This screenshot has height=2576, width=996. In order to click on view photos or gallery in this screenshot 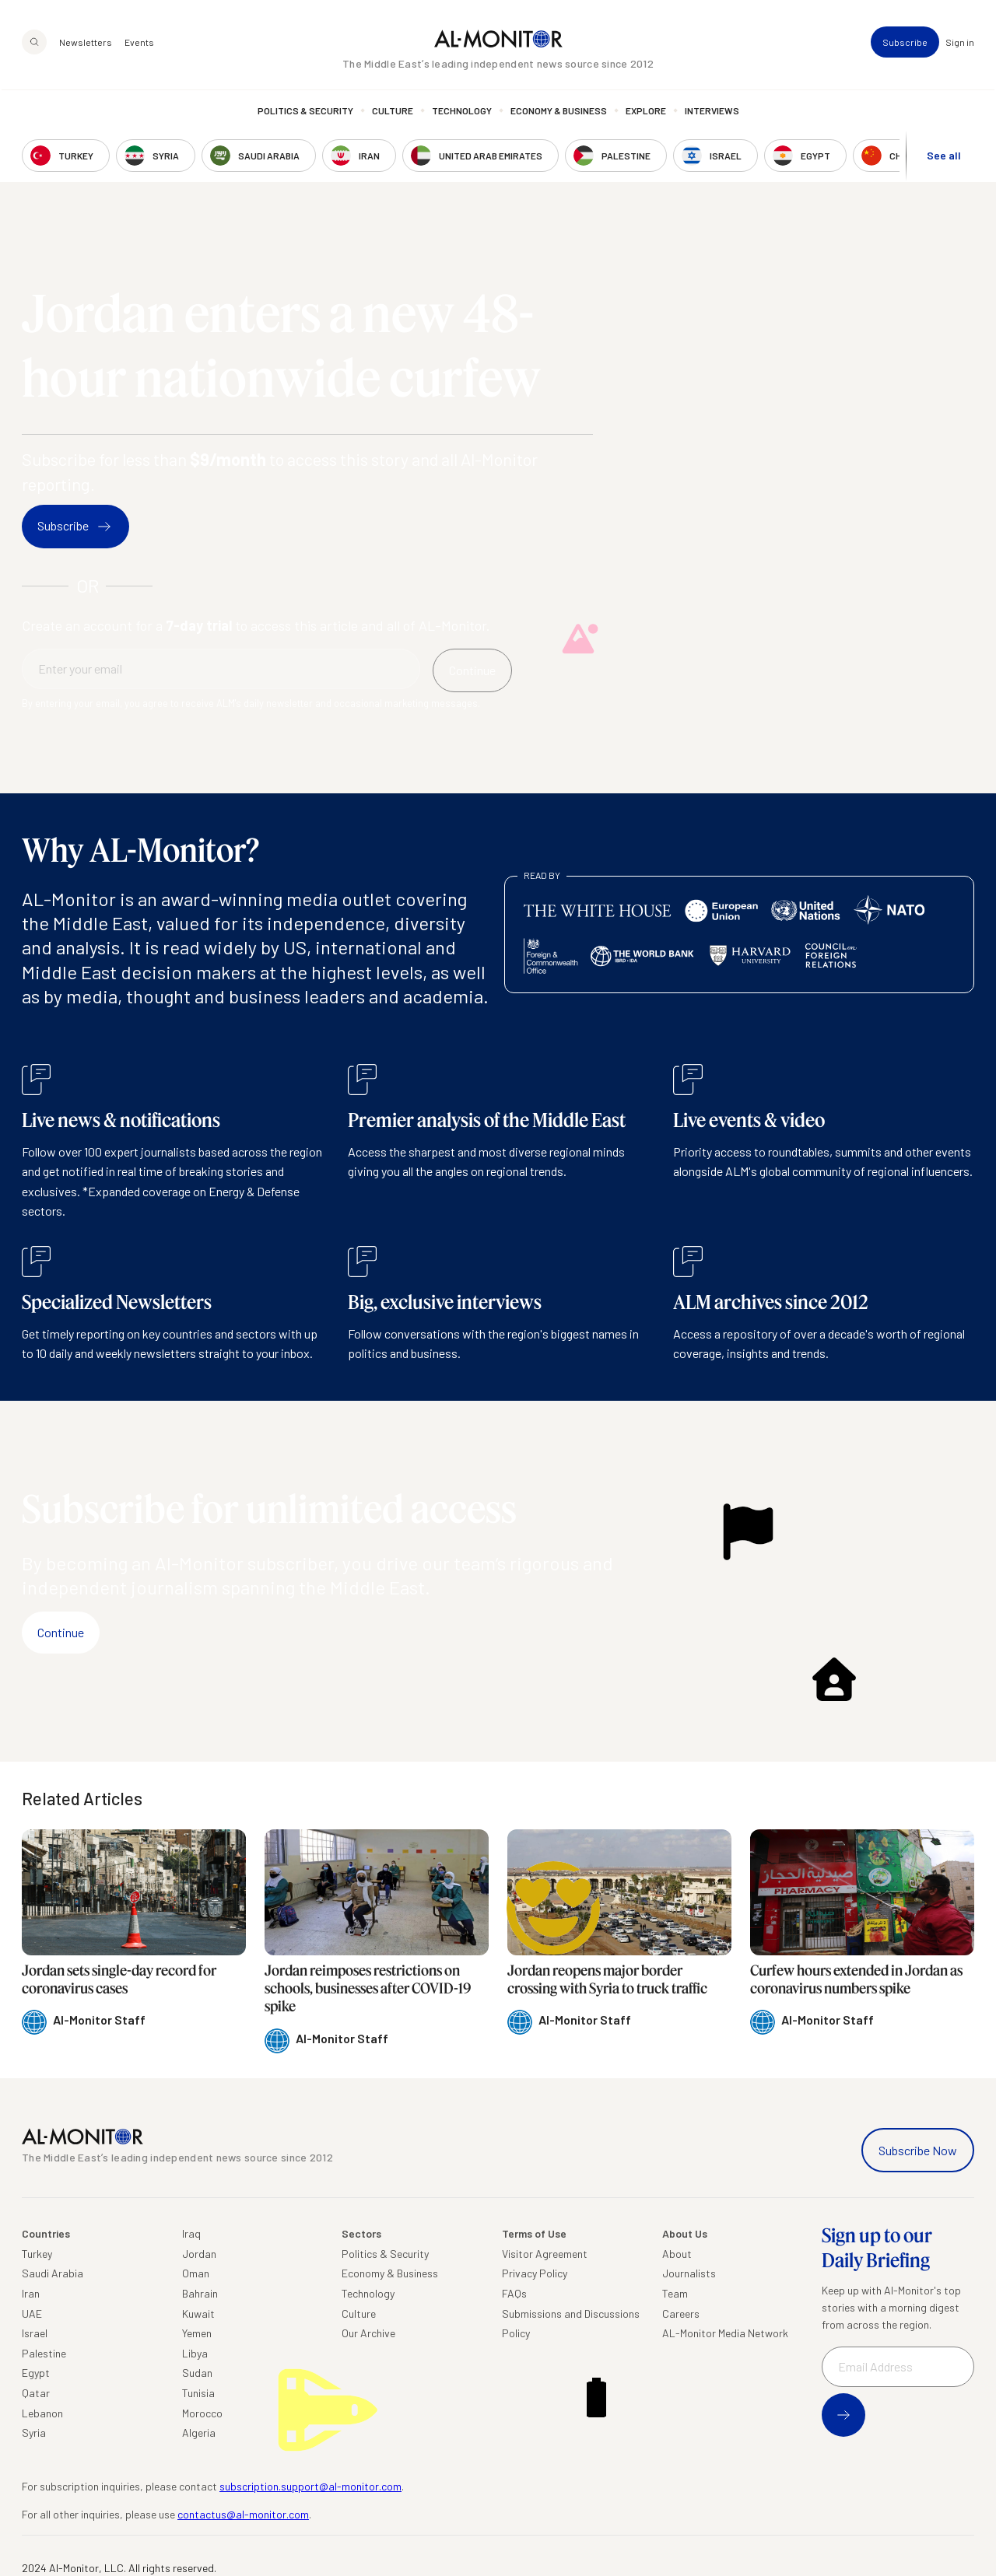, I will do `click(580, 639)`.